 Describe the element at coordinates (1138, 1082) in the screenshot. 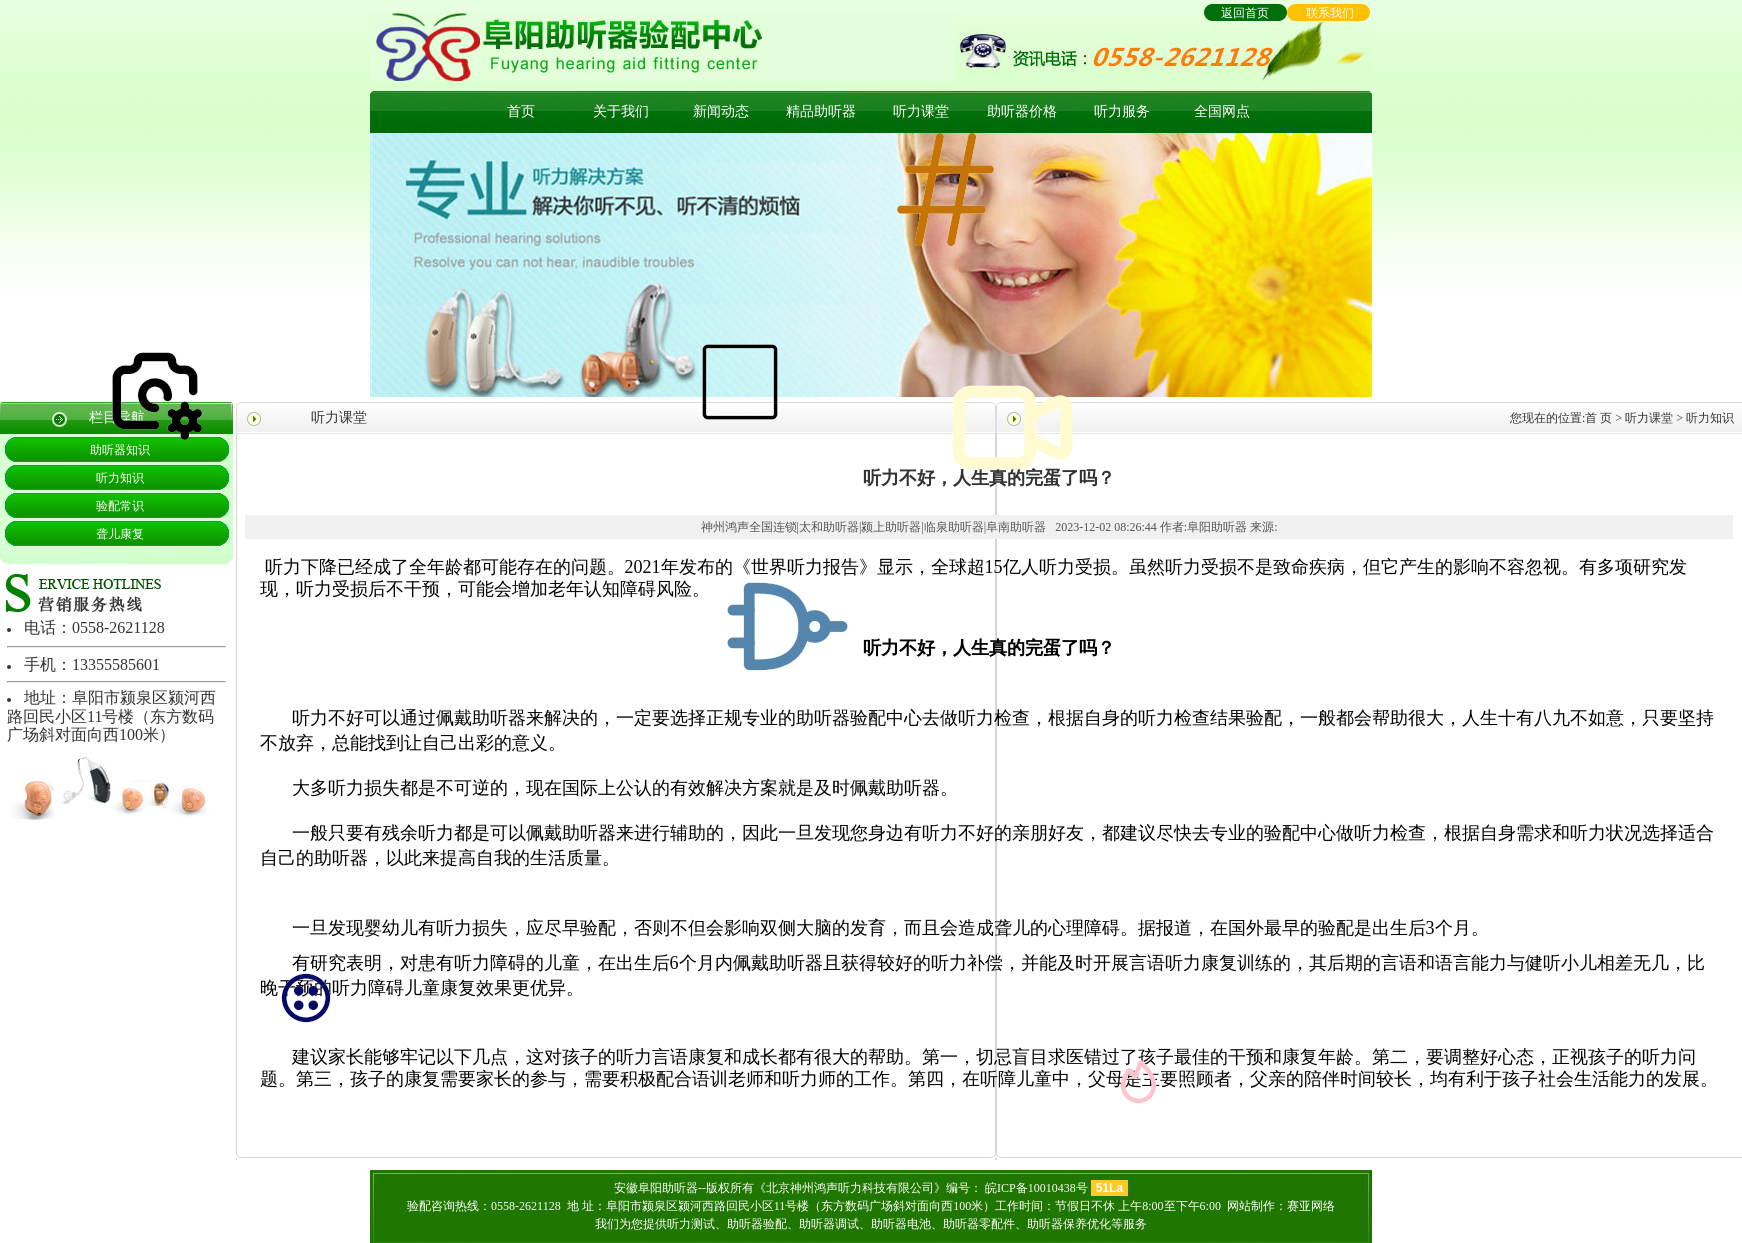

I see `indicates trending or popular content` at that location.